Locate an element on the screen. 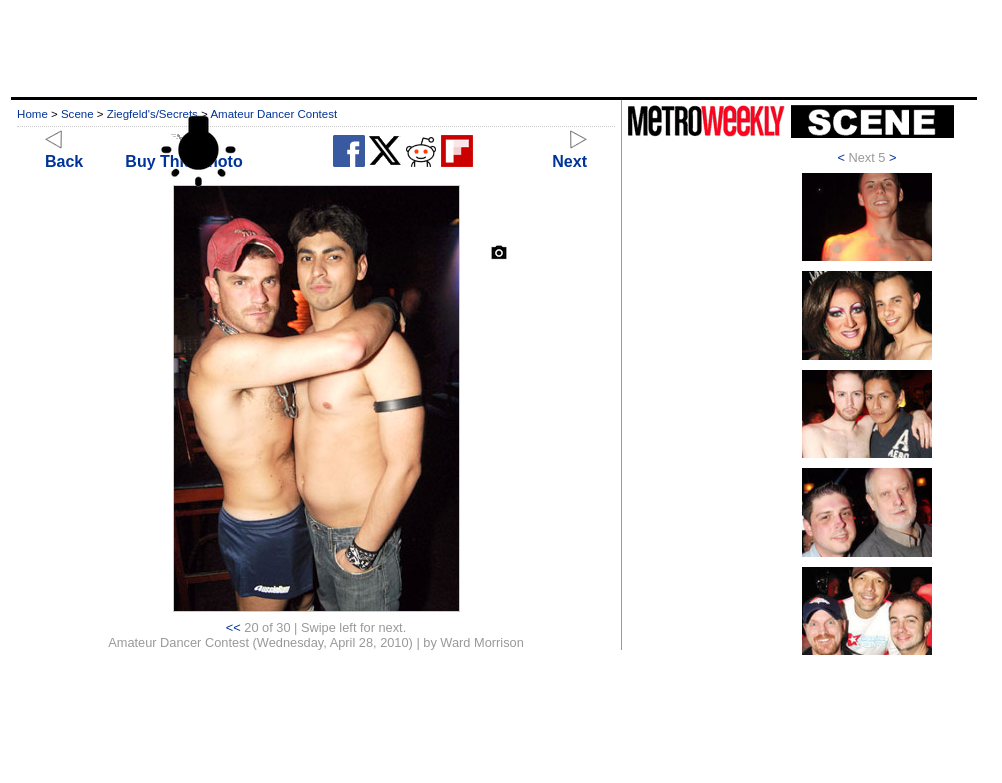  adjust incandescent light settings is located at coordinates (198, 149).